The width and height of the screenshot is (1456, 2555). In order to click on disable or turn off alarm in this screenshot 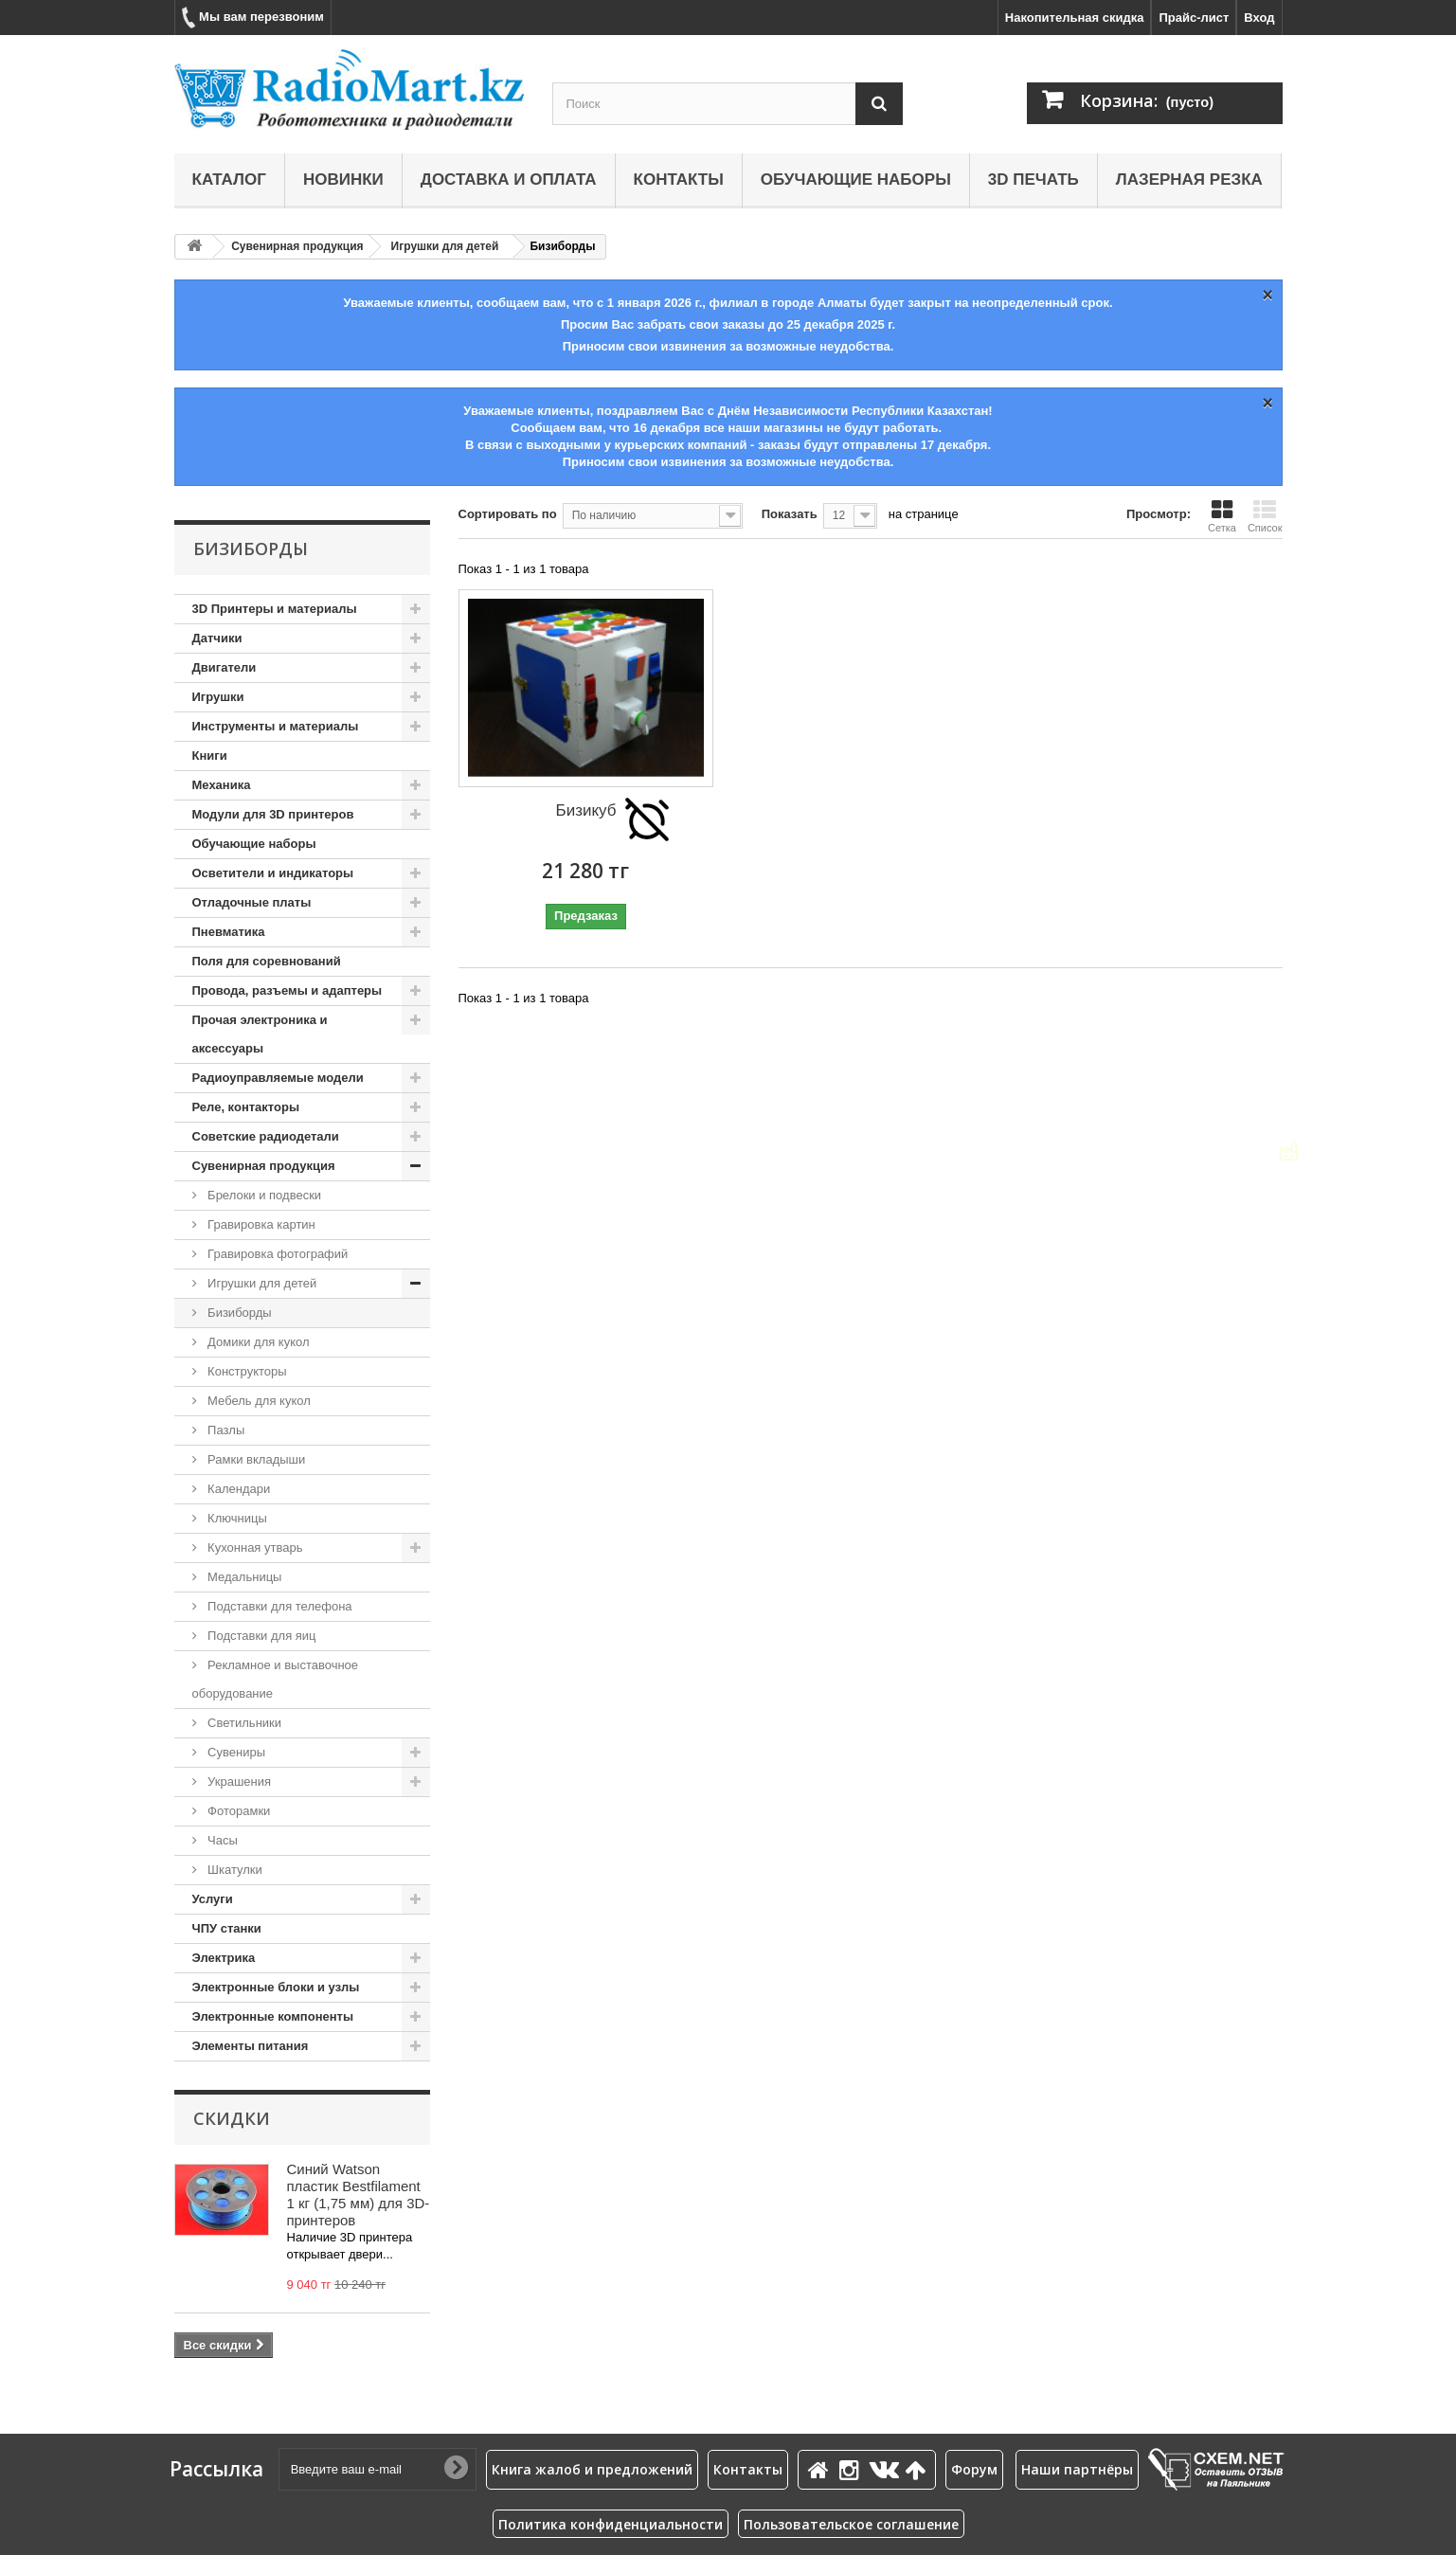, I will do `click(647, 819)`.